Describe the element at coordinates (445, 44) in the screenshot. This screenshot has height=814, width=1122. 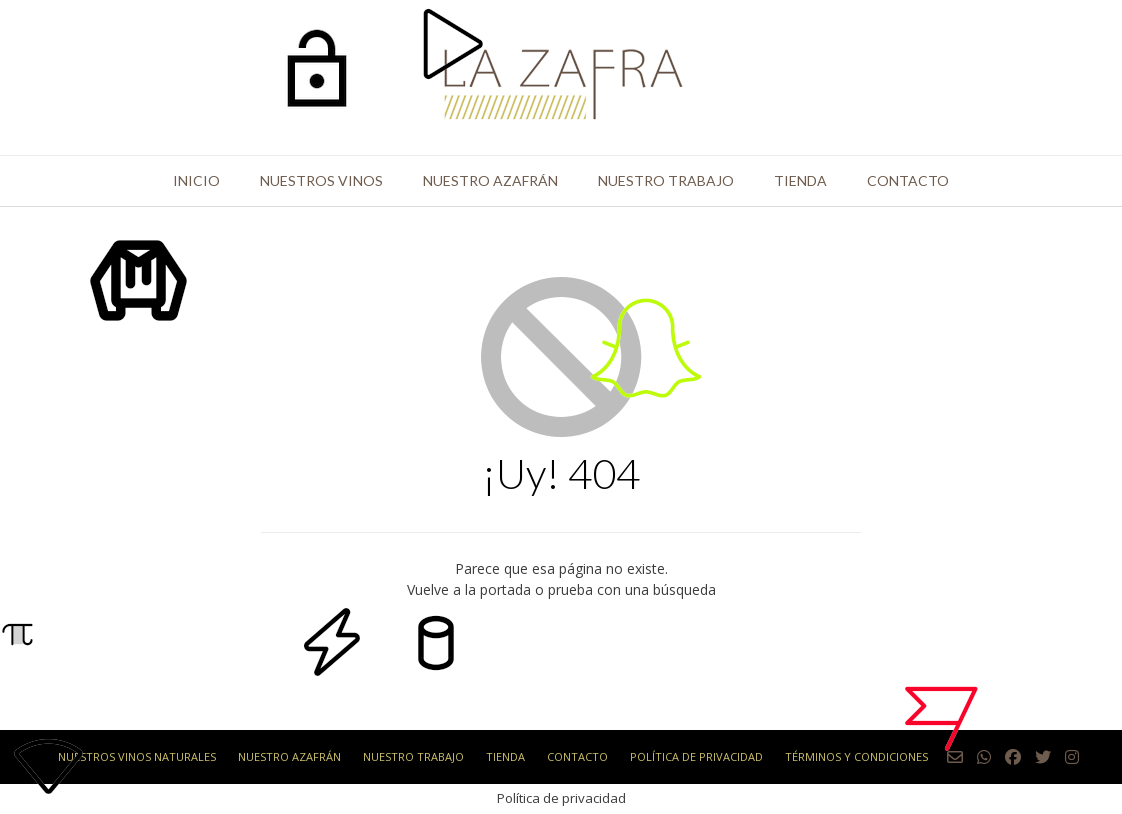
I see `start playing media content` at that location.